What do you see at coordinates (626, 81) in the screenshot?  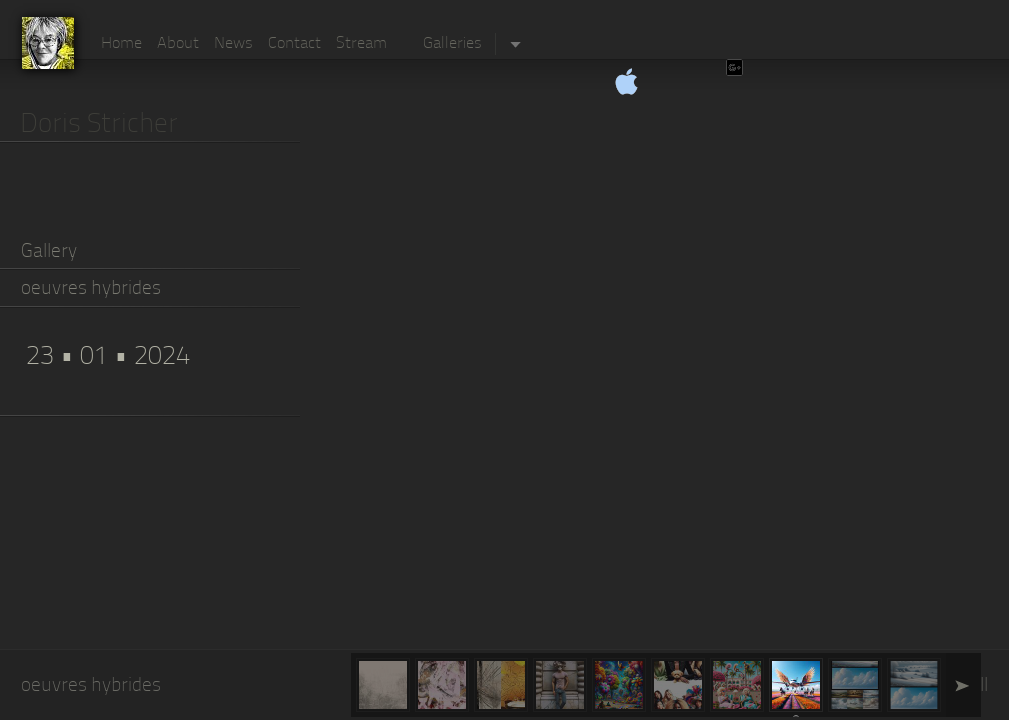 I see `Apple company logo` at bounding box center [626, 81].